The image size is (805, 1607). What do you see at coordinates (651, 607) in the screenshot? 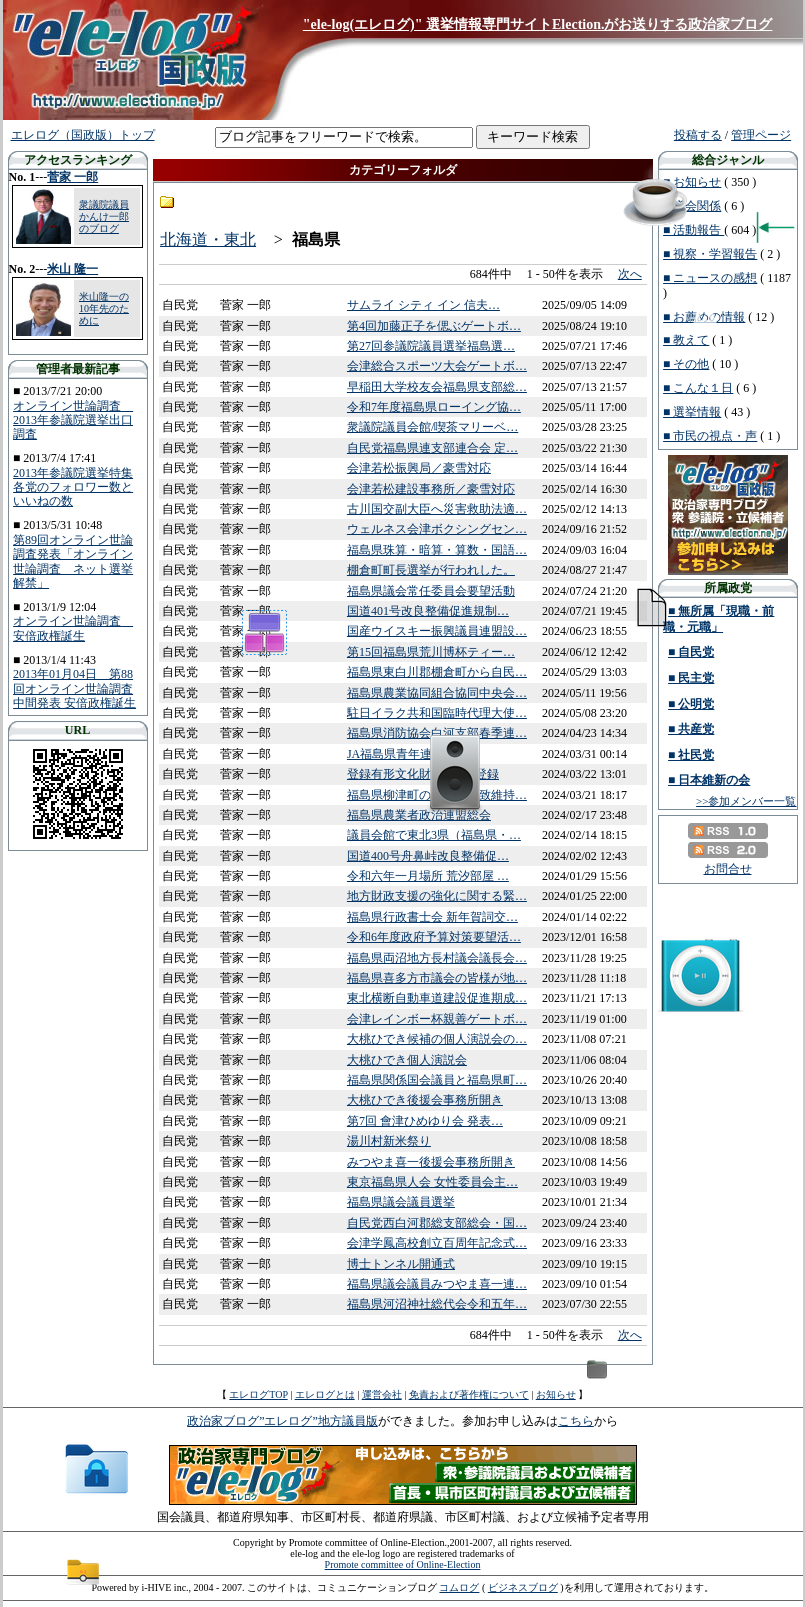
I see `generic file in sidebar navigation` at bounding box center [651, 607].